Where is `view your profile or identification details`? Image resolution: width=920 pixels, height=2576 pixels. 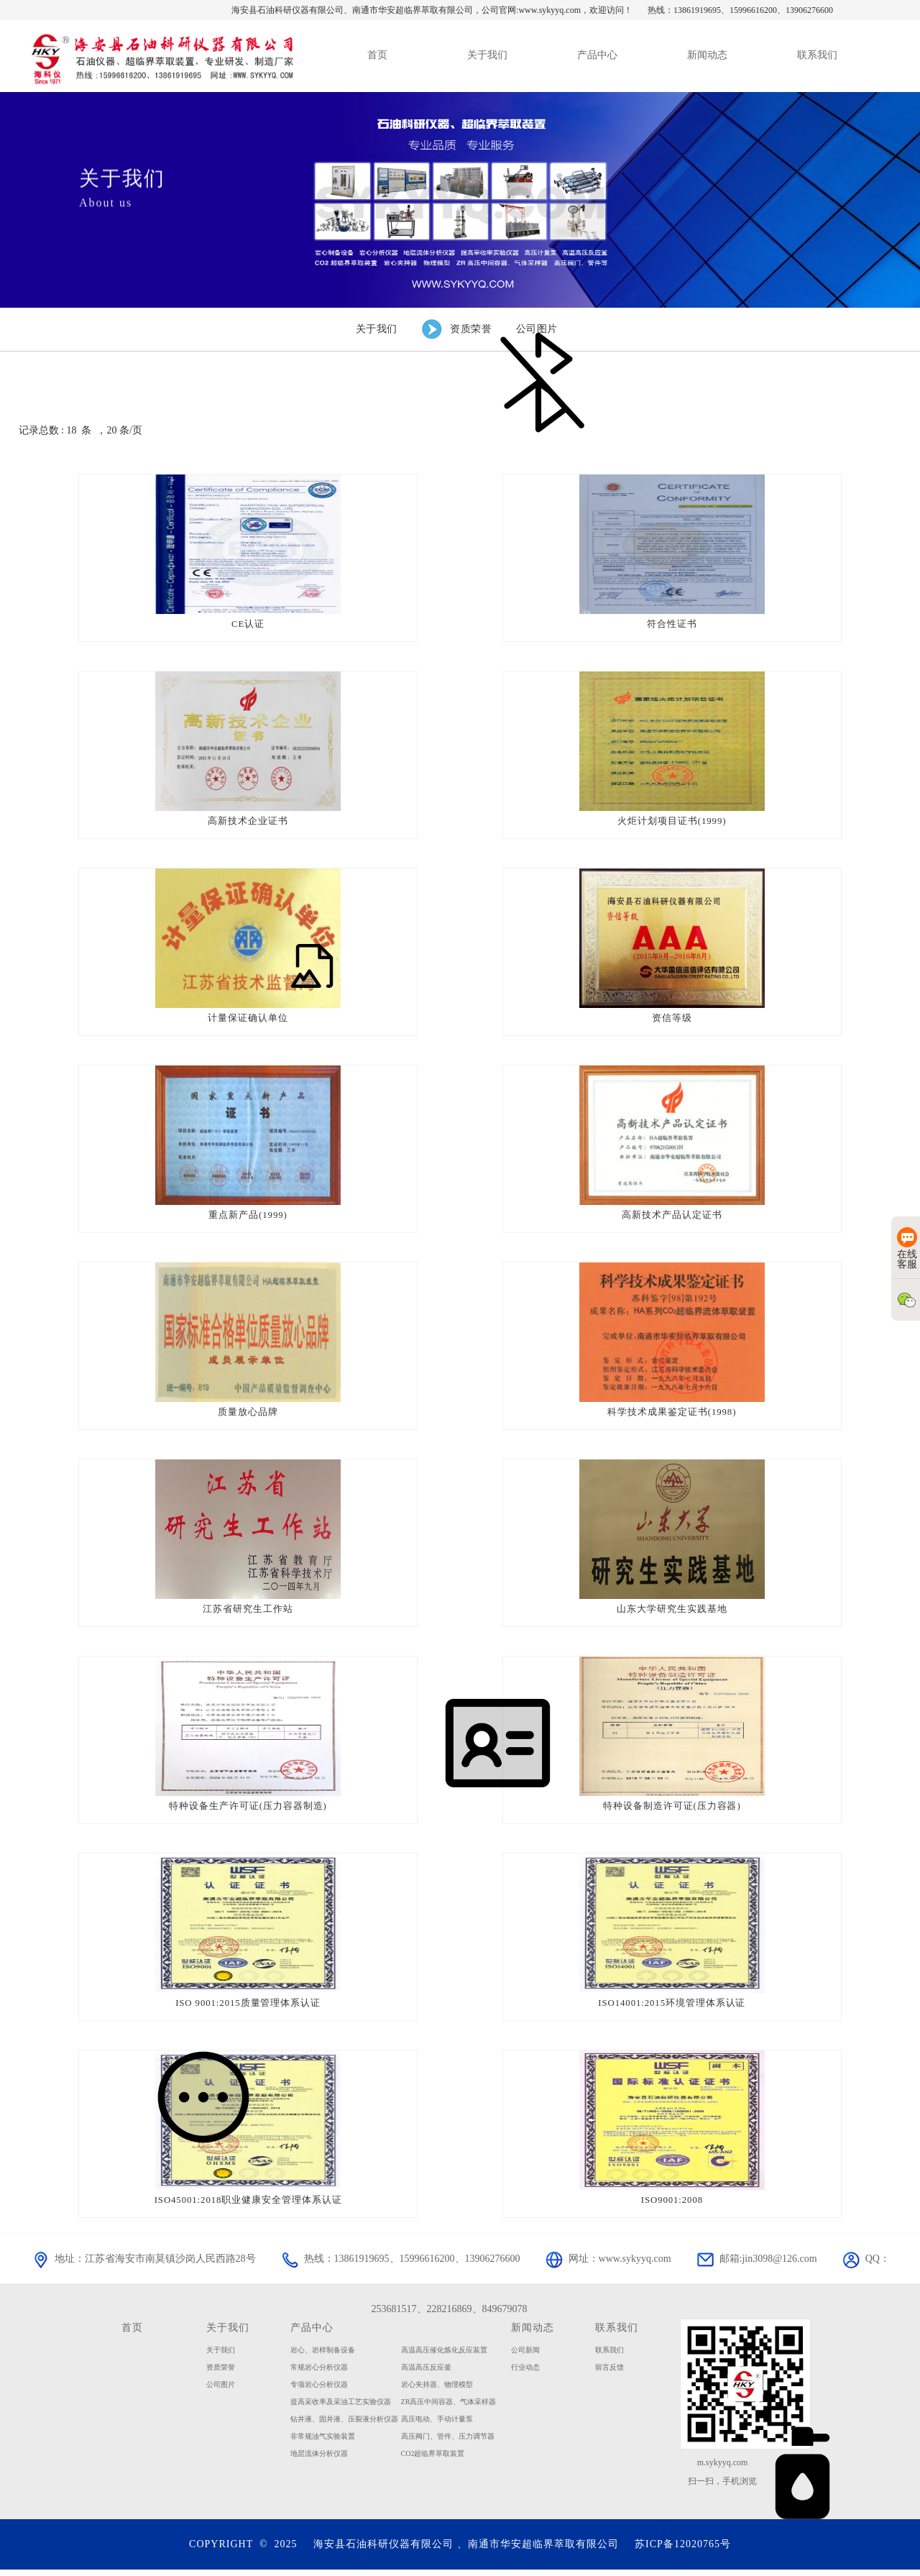 view your profile or identification details is located at coordinates (497, 1743).